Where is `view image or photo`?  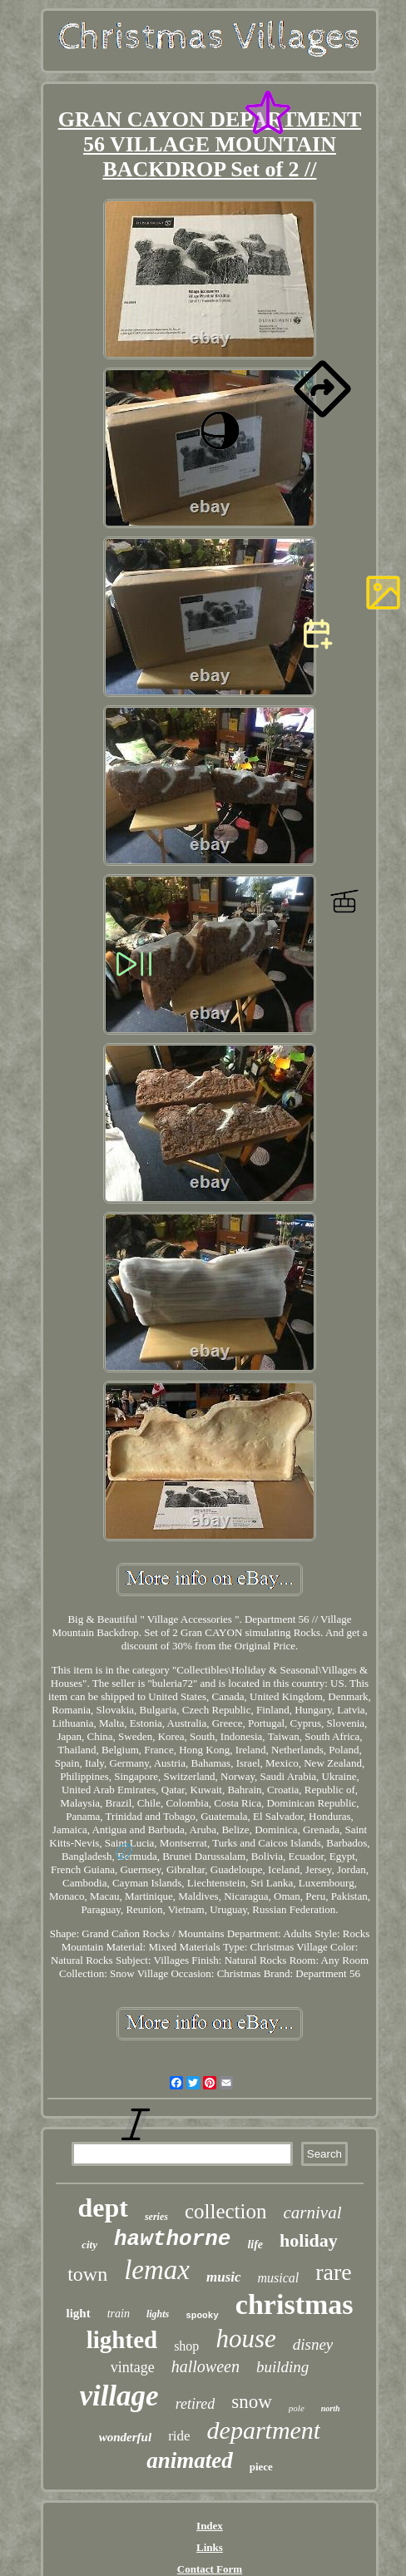 view image or photo is located at coordinates (383, 592).